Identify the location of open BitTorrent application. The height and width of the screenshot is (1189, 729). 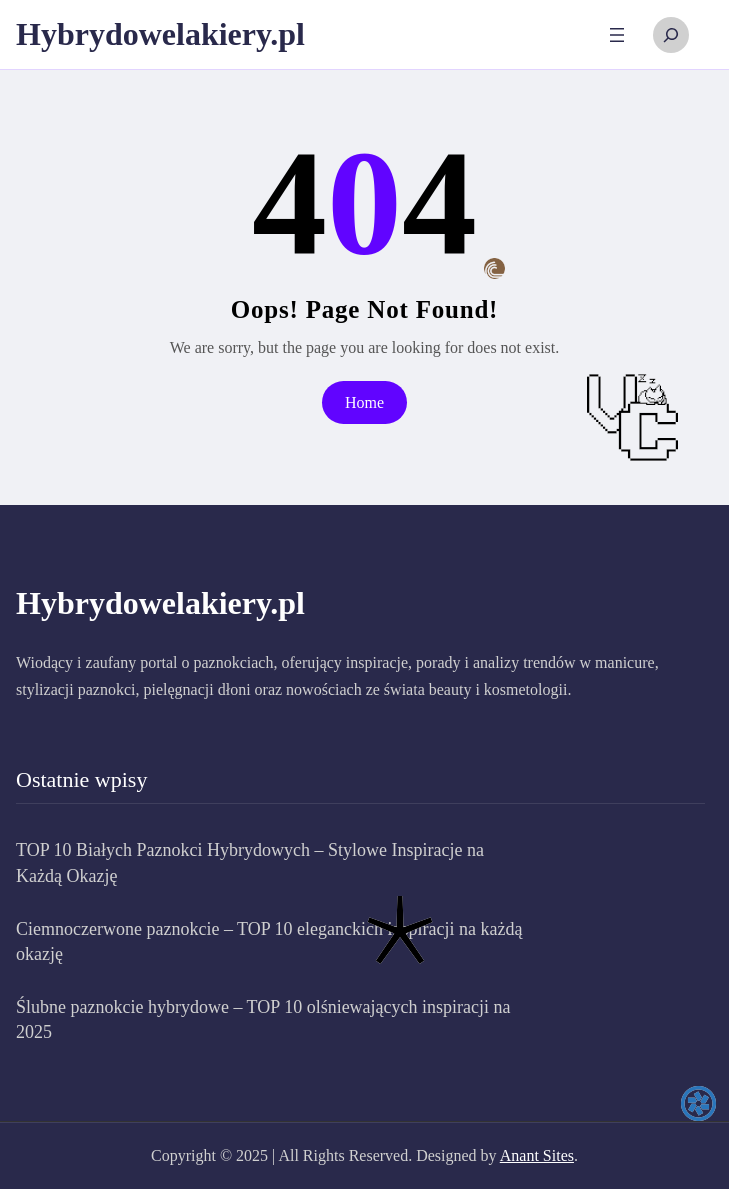
(494, 268).